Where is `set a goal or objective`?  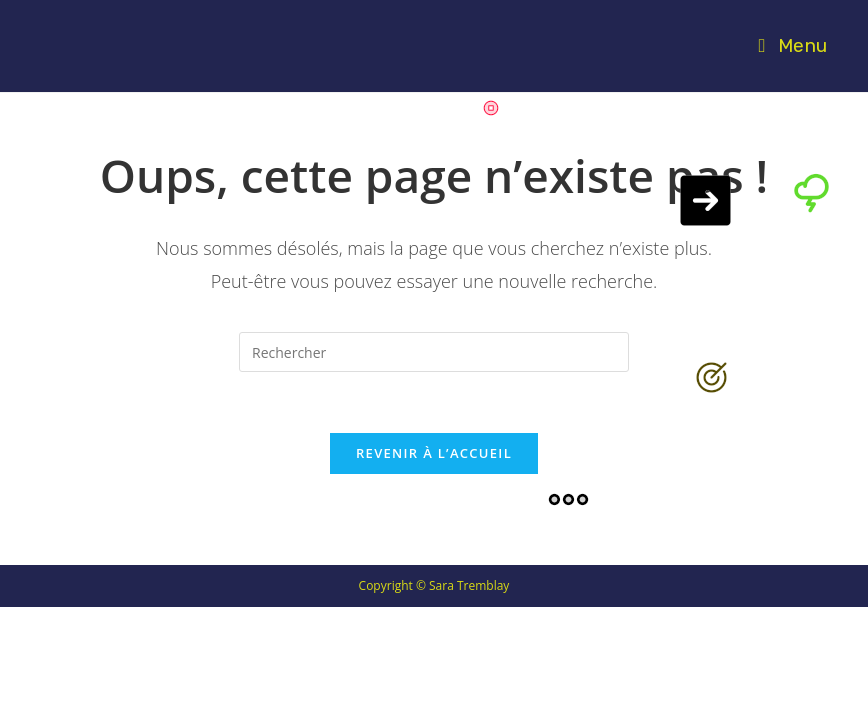
set a goal or objective is located at coordinates (711, 377).